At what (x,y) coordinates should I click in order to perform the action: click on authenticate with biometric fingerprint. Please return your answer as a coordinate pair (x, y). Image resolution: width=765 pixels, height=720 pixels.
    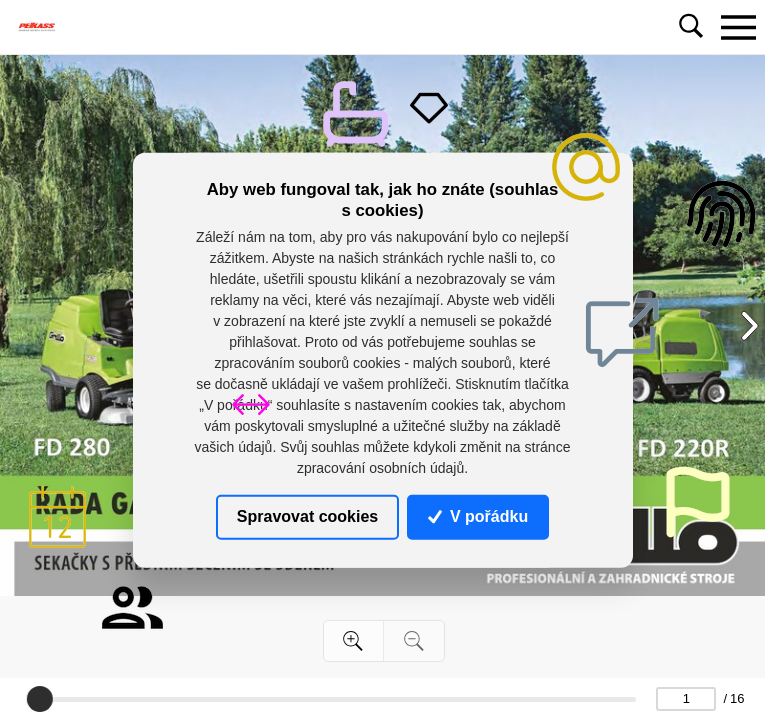
    Looking at the image, I should click on (722, 214).